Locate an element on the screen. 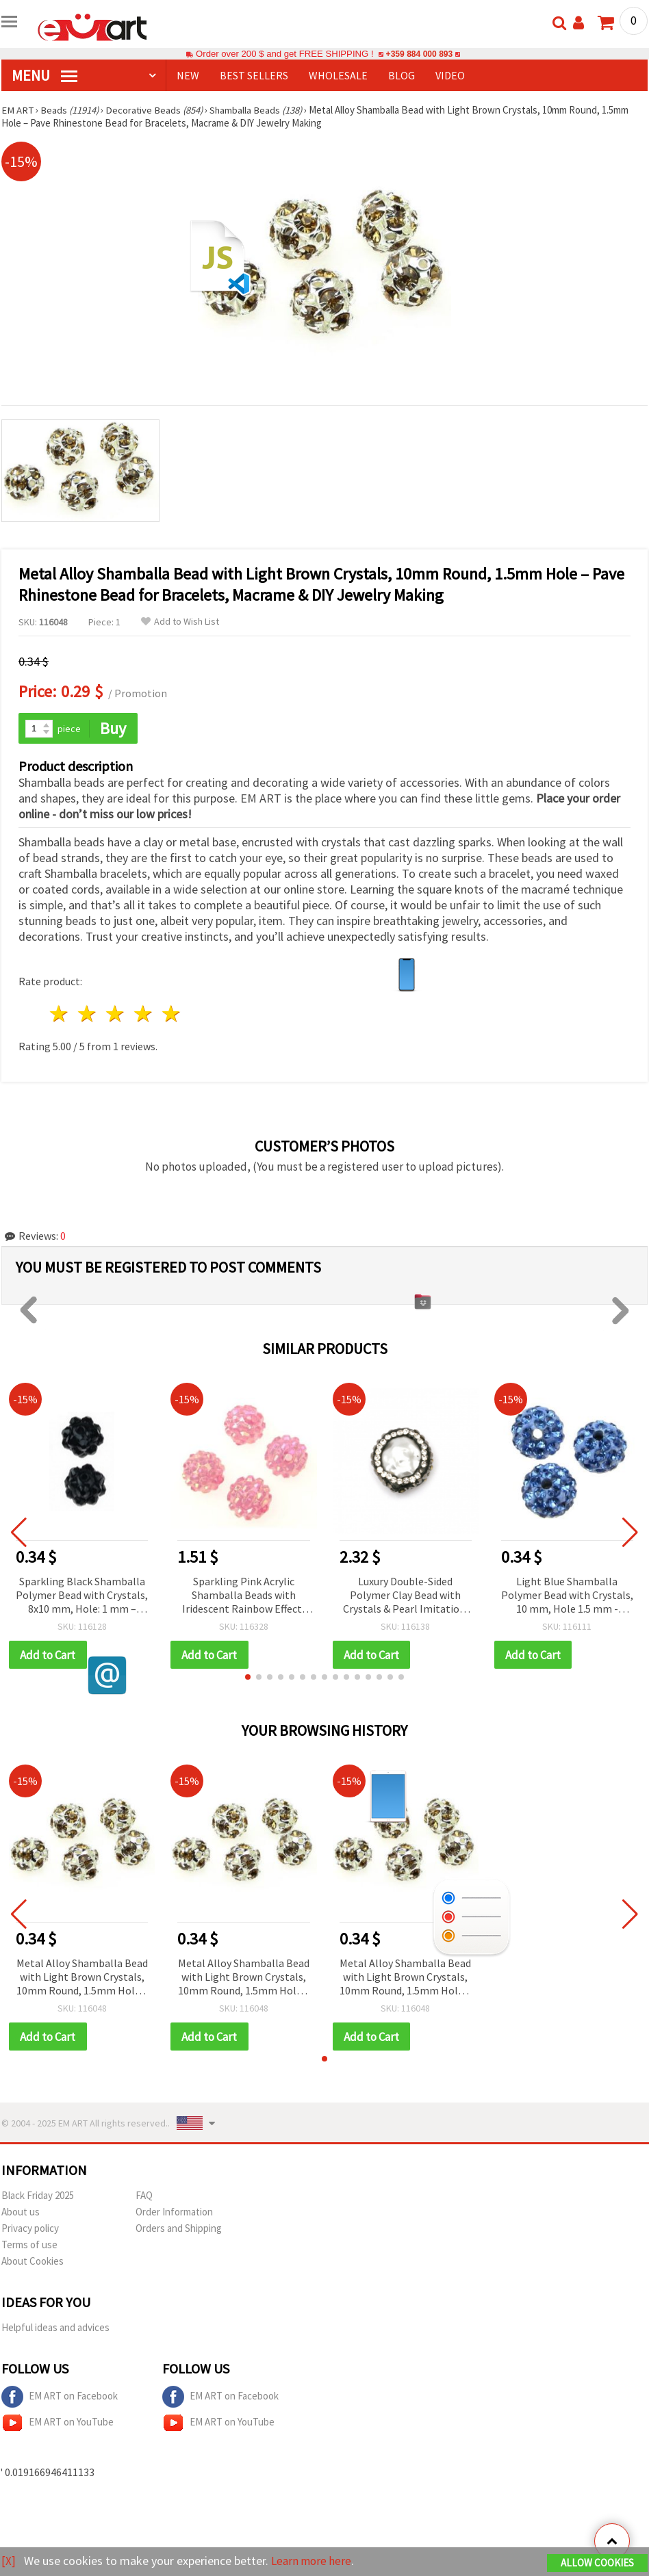  connect to or manage your iPhone is located at coordinates (407, 975).